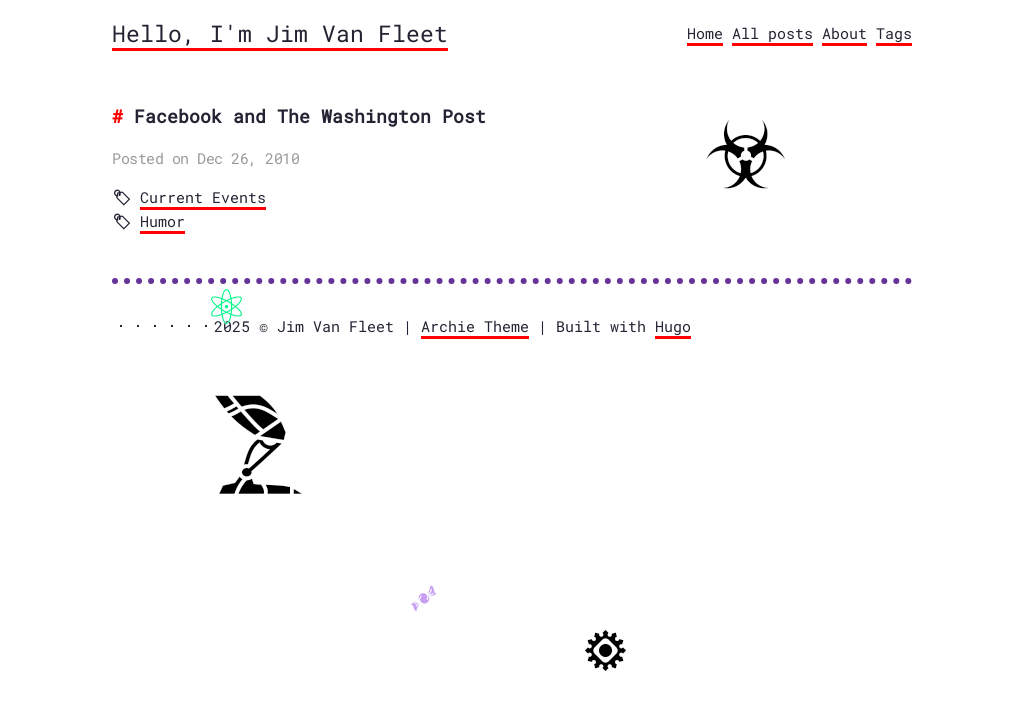 This screenshot has width=1024, height=720. Describe the element at coordinates (258, 445) in the screenshot. I see `select robotic leg equipment or upgrade` at that location.